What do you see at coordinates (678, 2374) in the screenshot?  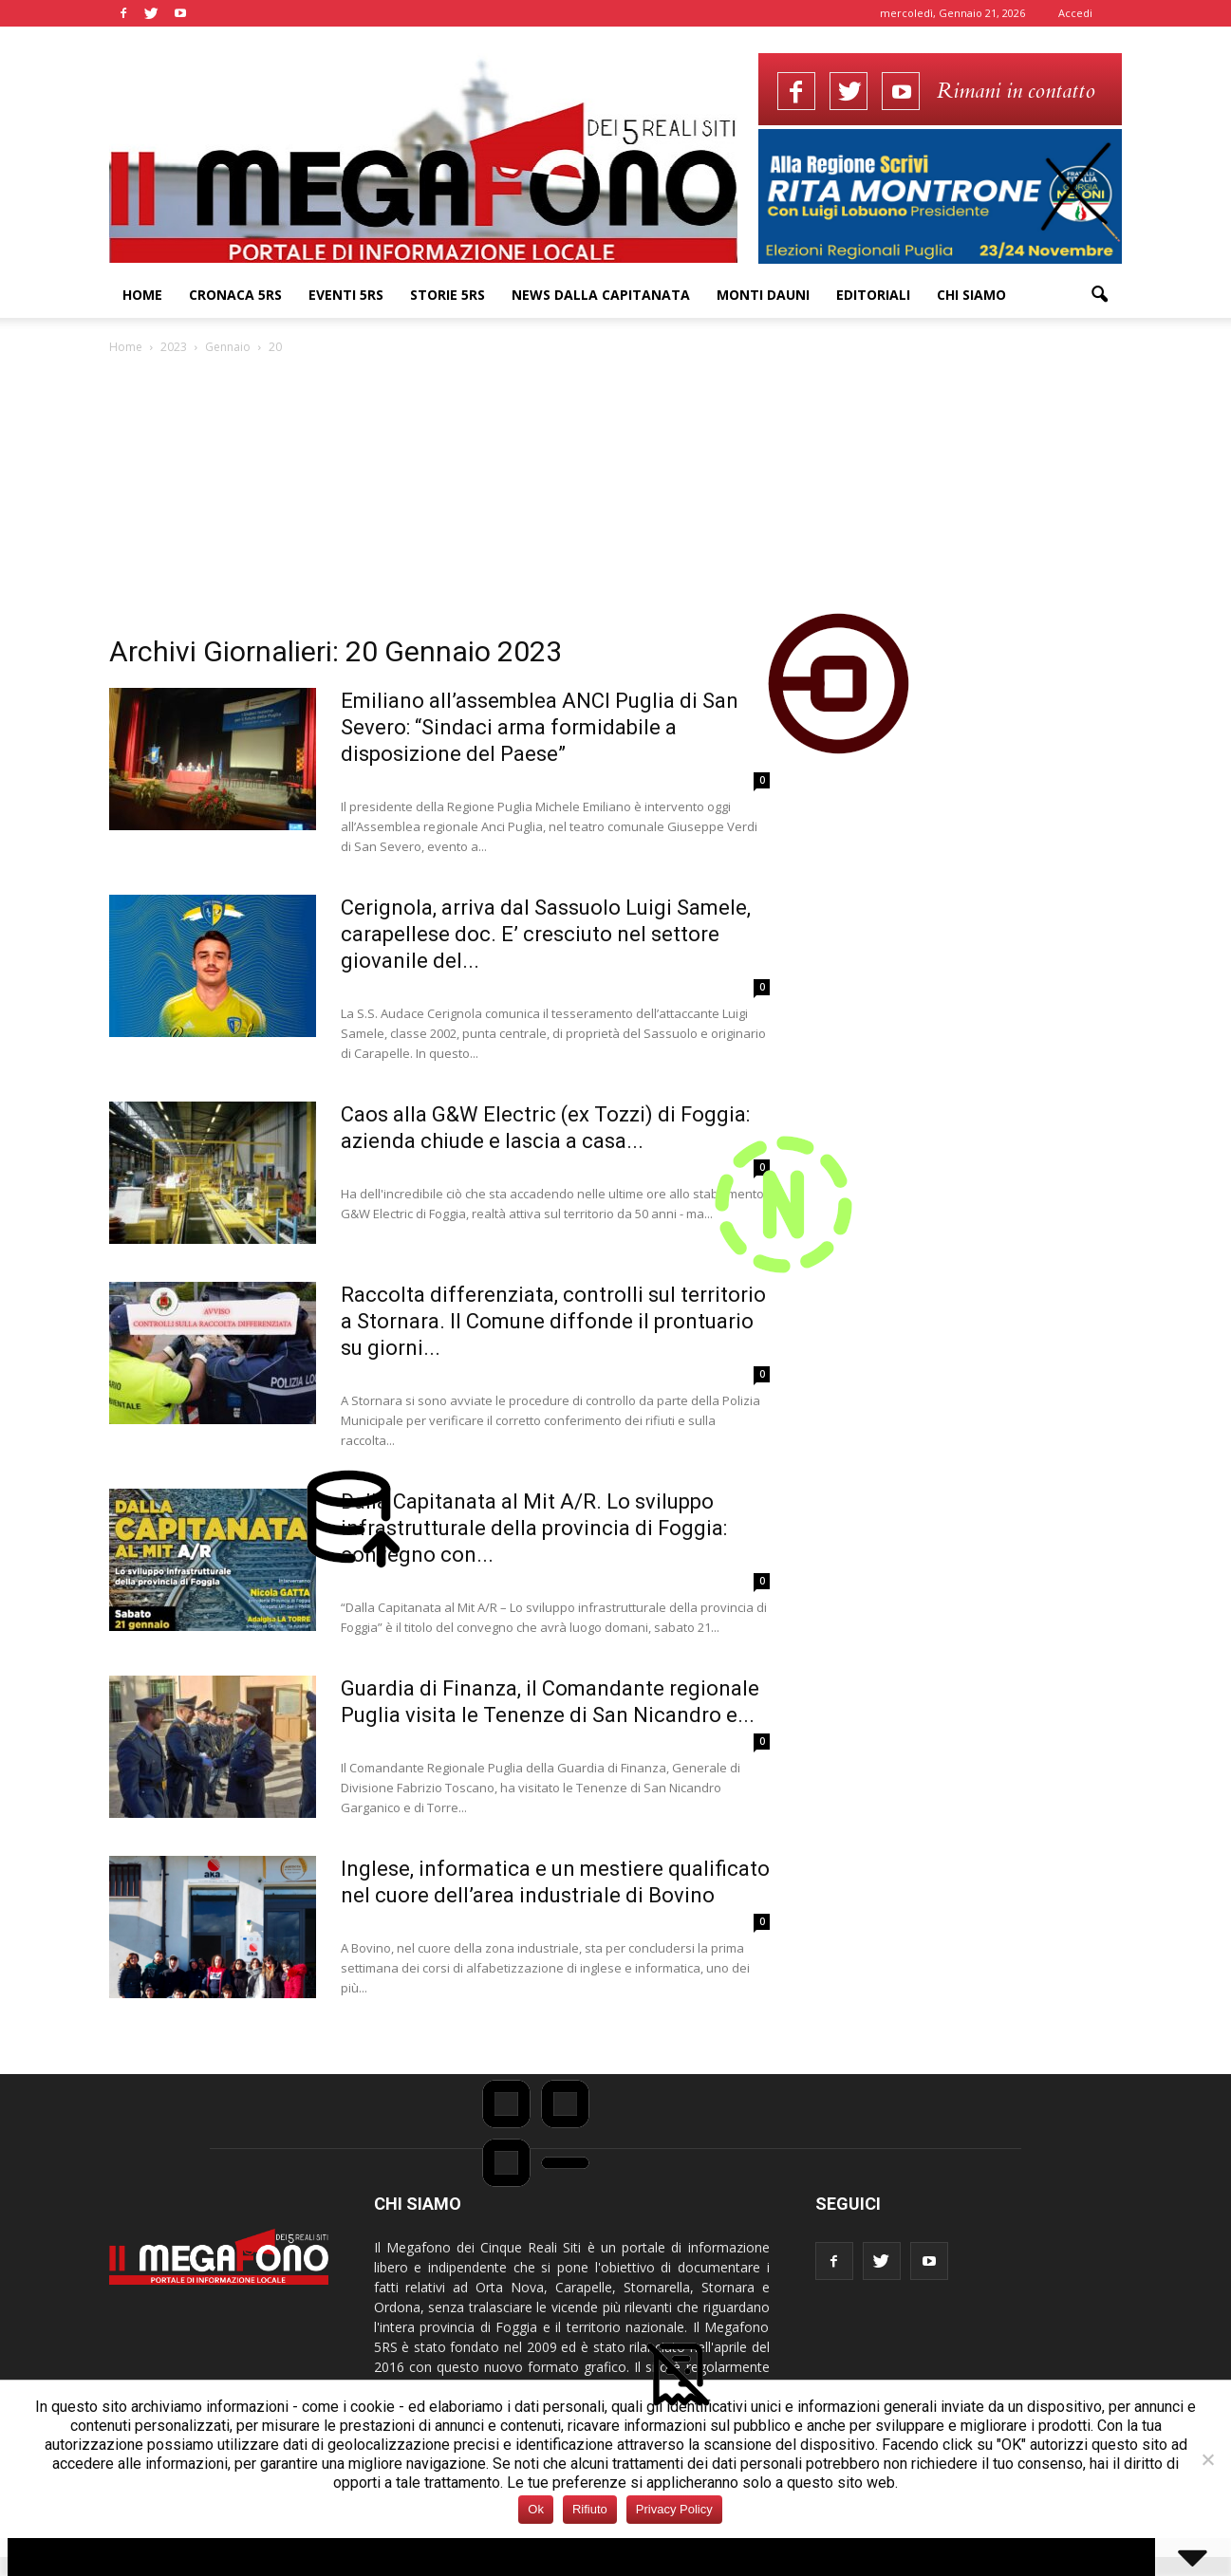 I see `disable receipt generation` at bounding box center [678, 2374].